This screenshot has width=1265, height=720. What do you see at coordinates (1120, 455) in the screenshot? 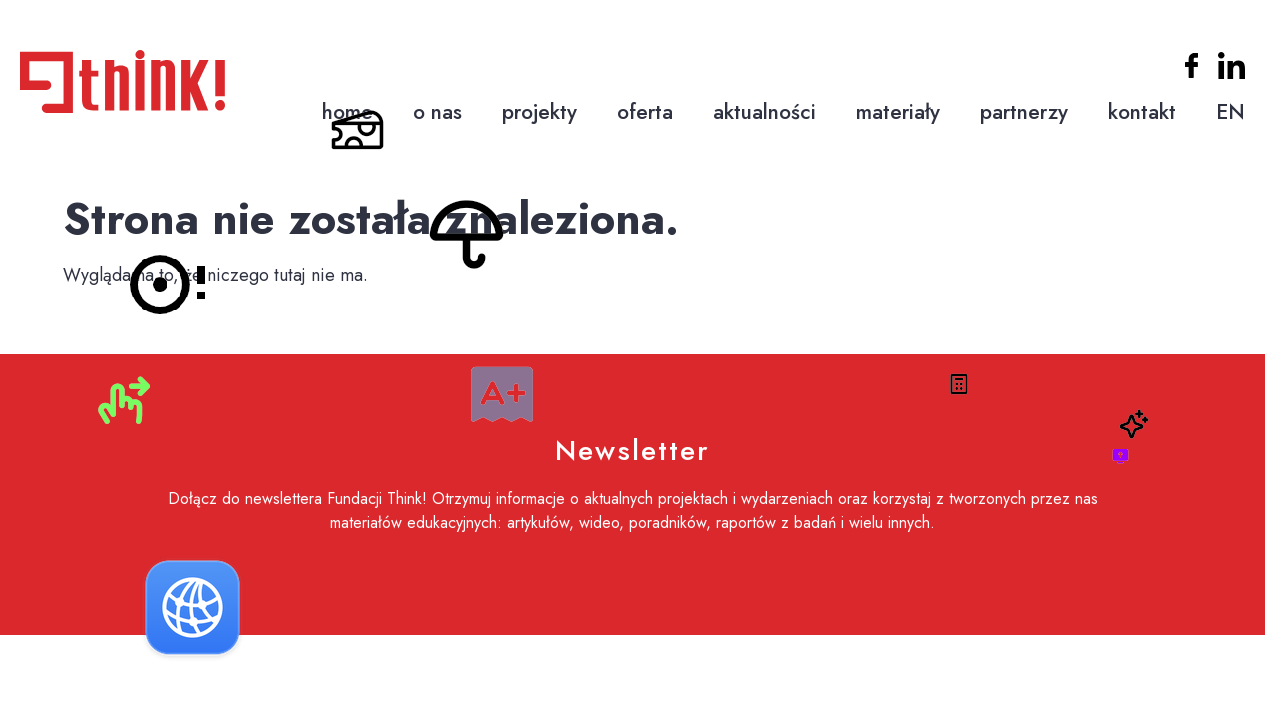
I see `upload file to display or screen` at bounding box center [1120, 455].